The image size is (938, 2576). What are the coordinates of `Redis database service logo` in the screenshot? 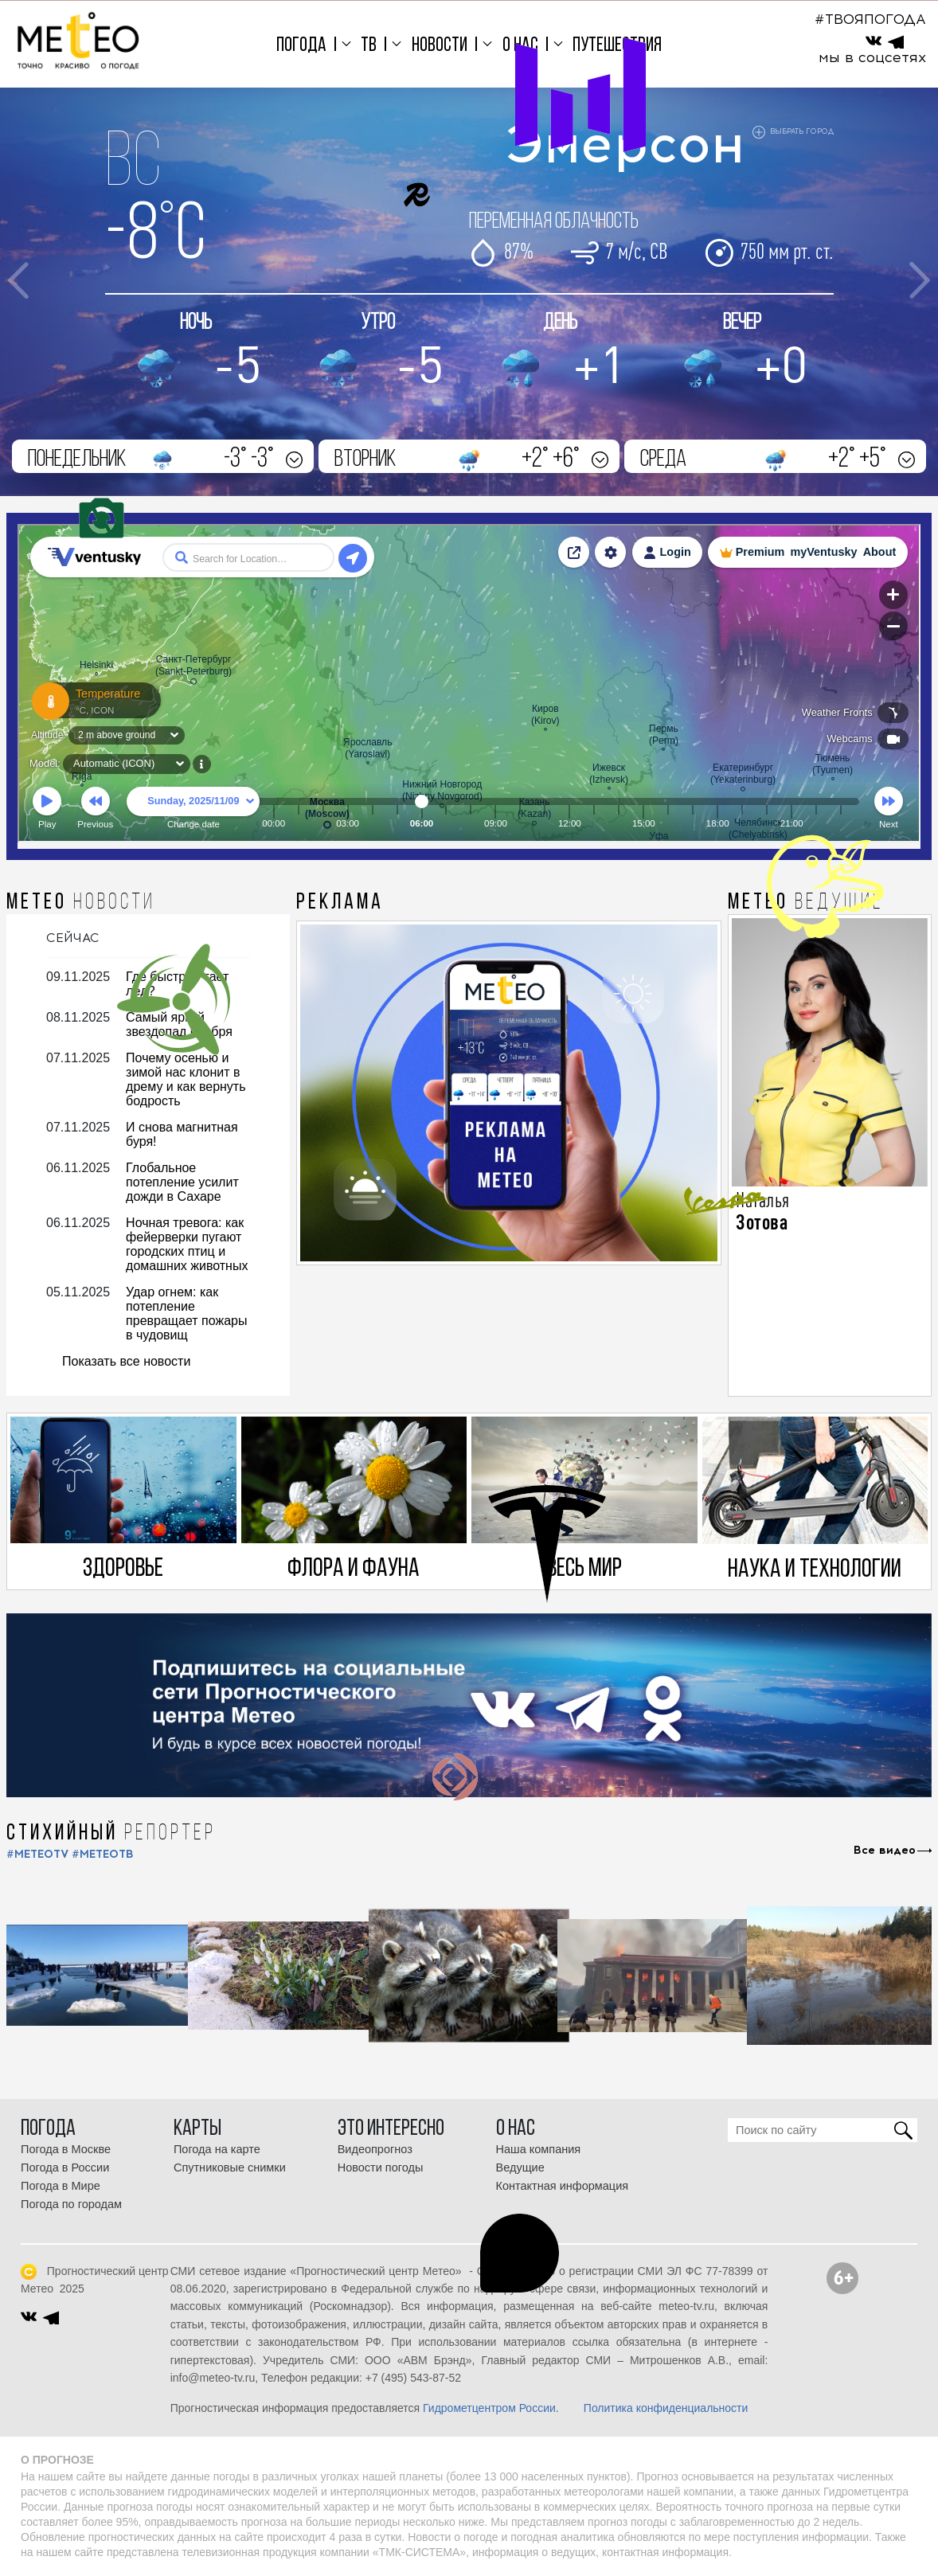 It's located at (416, 194).